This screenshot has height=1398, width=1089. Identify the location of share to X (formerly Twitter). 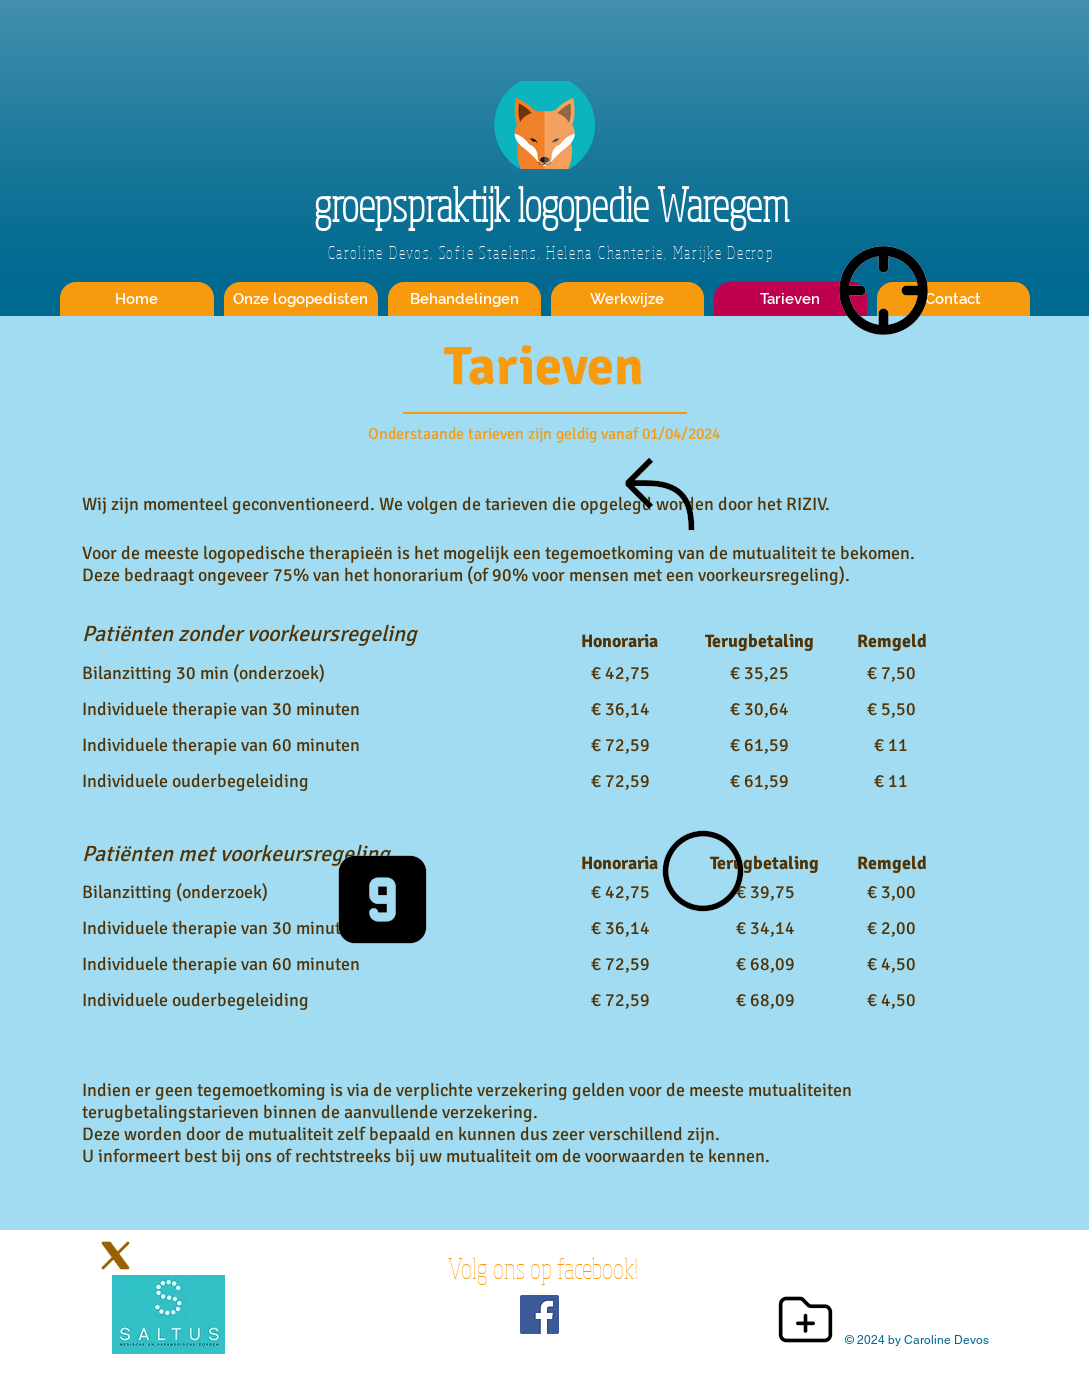
(115, 1255).